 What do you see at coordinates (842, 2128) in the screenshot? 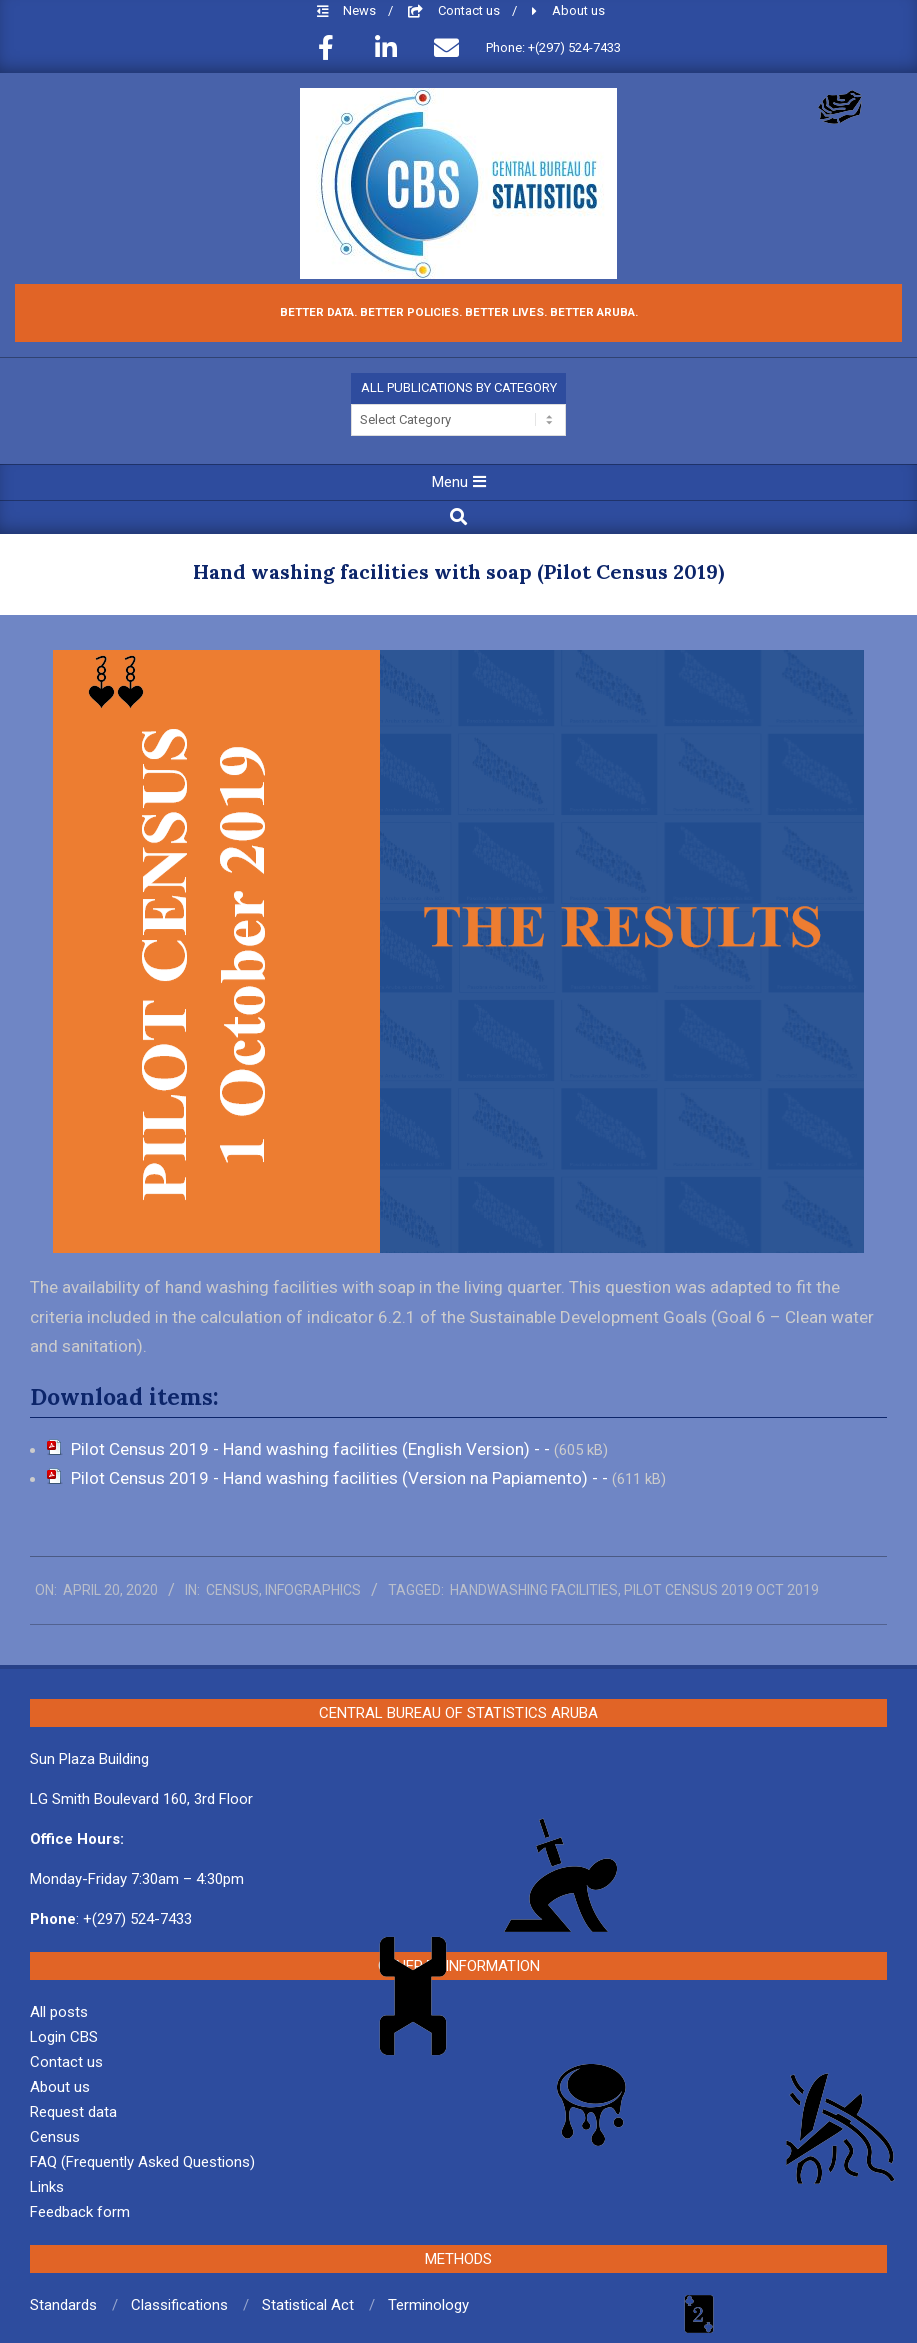
I see `cut or trim hair` at bounding box center [842, 2128].